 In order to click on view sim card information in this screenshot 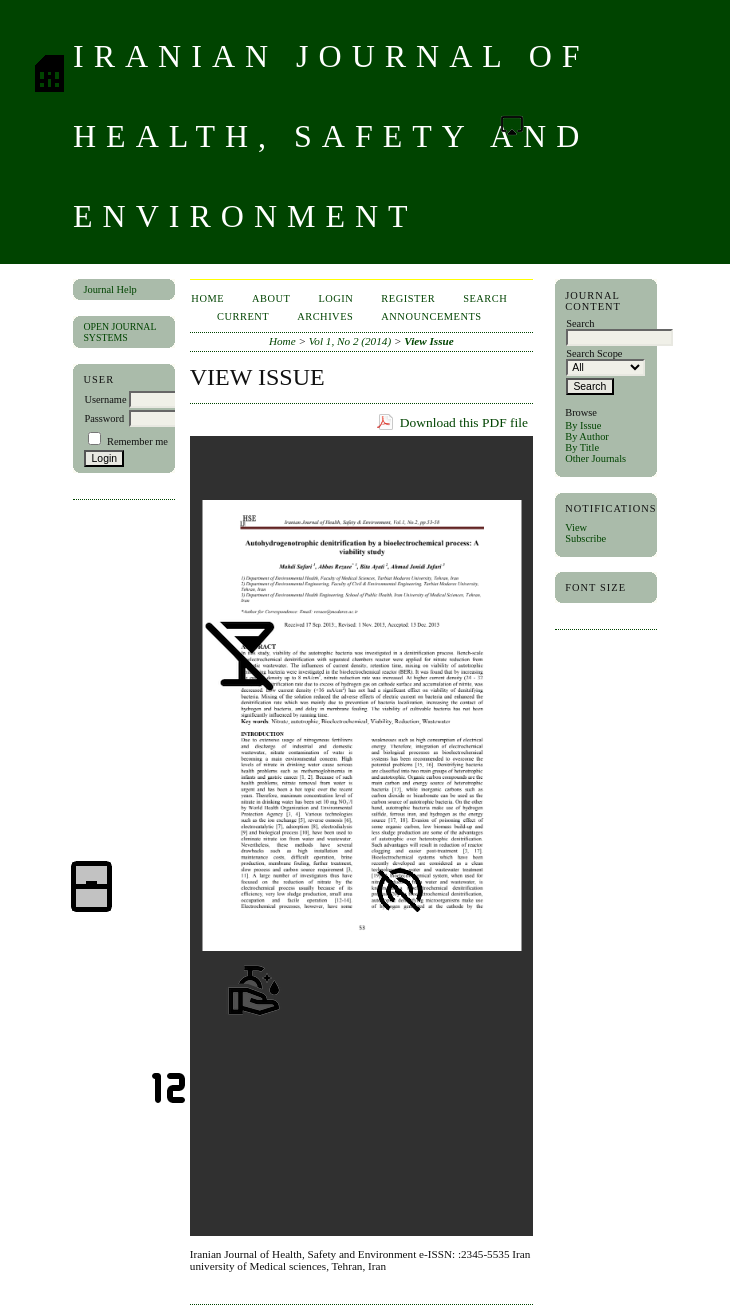, I will do `click(49, 73)`.